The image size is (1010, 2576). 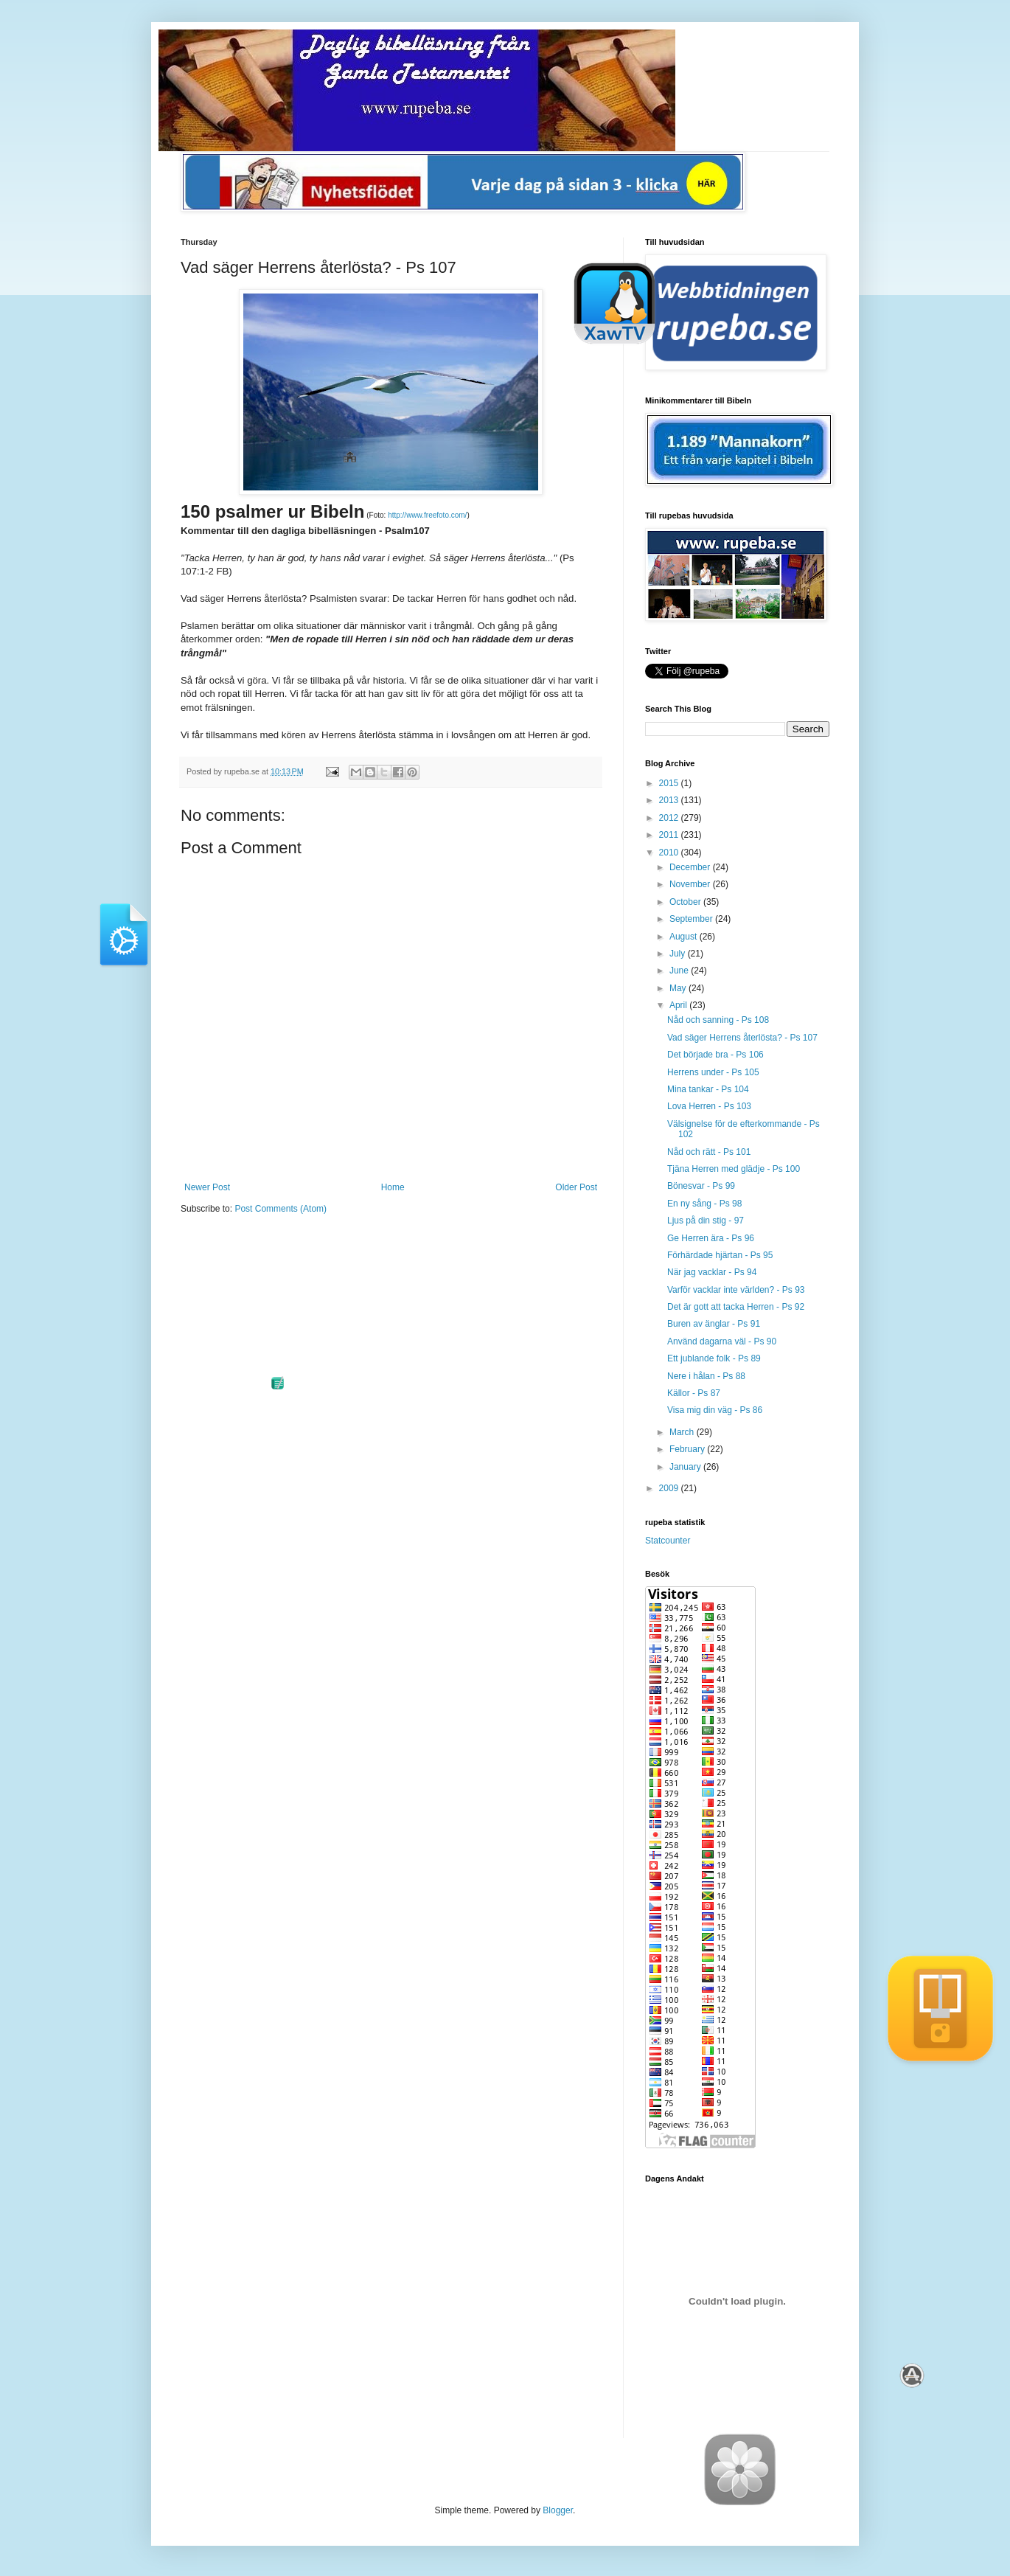 I want to click on access educational apps and resources, so click(x=349, y=457).